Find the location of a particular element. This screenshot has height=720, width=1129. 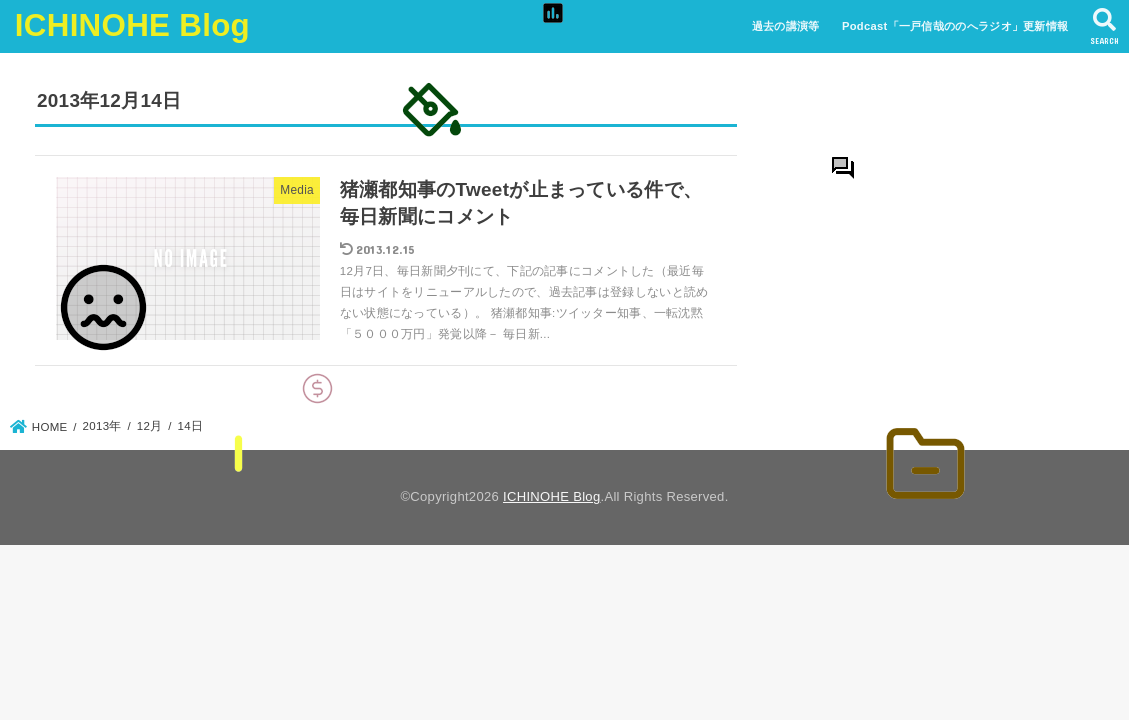

remove a folder is located at coordinates (925, 463).